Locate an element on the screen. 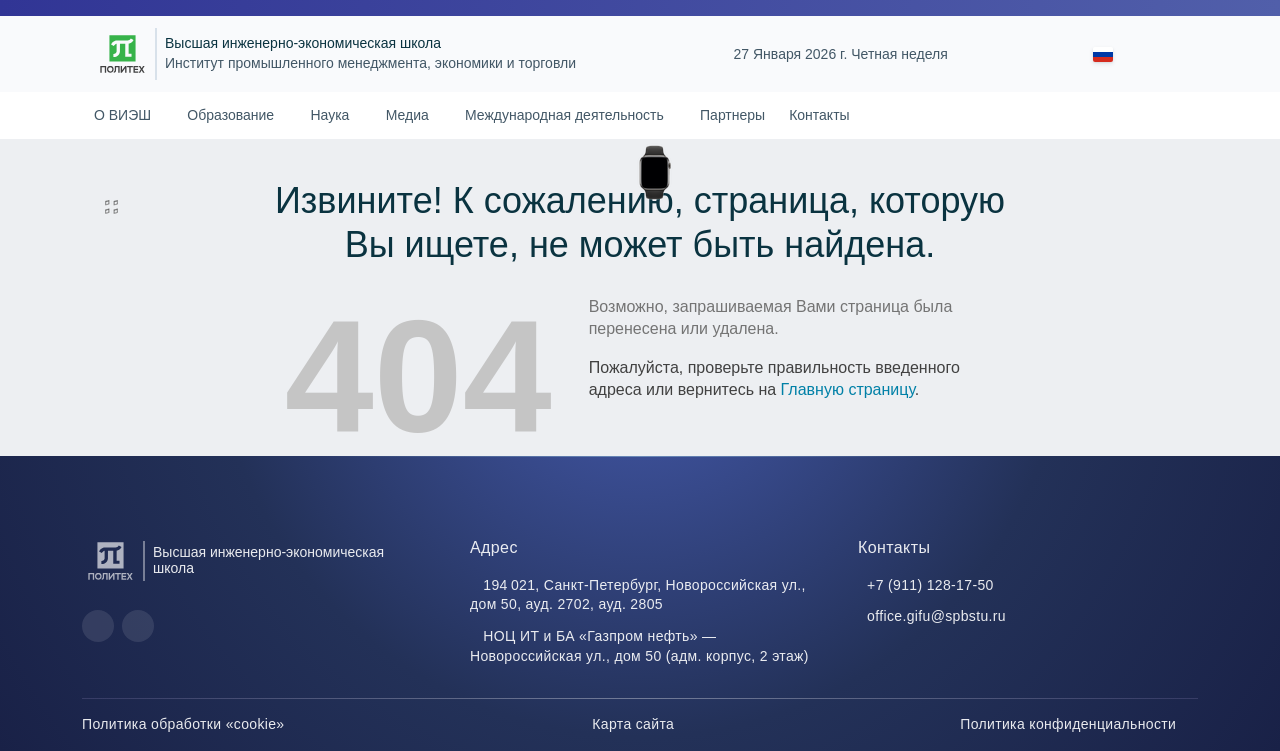  enable grid arrangement for desktop items is located at coordinates (111, 207).